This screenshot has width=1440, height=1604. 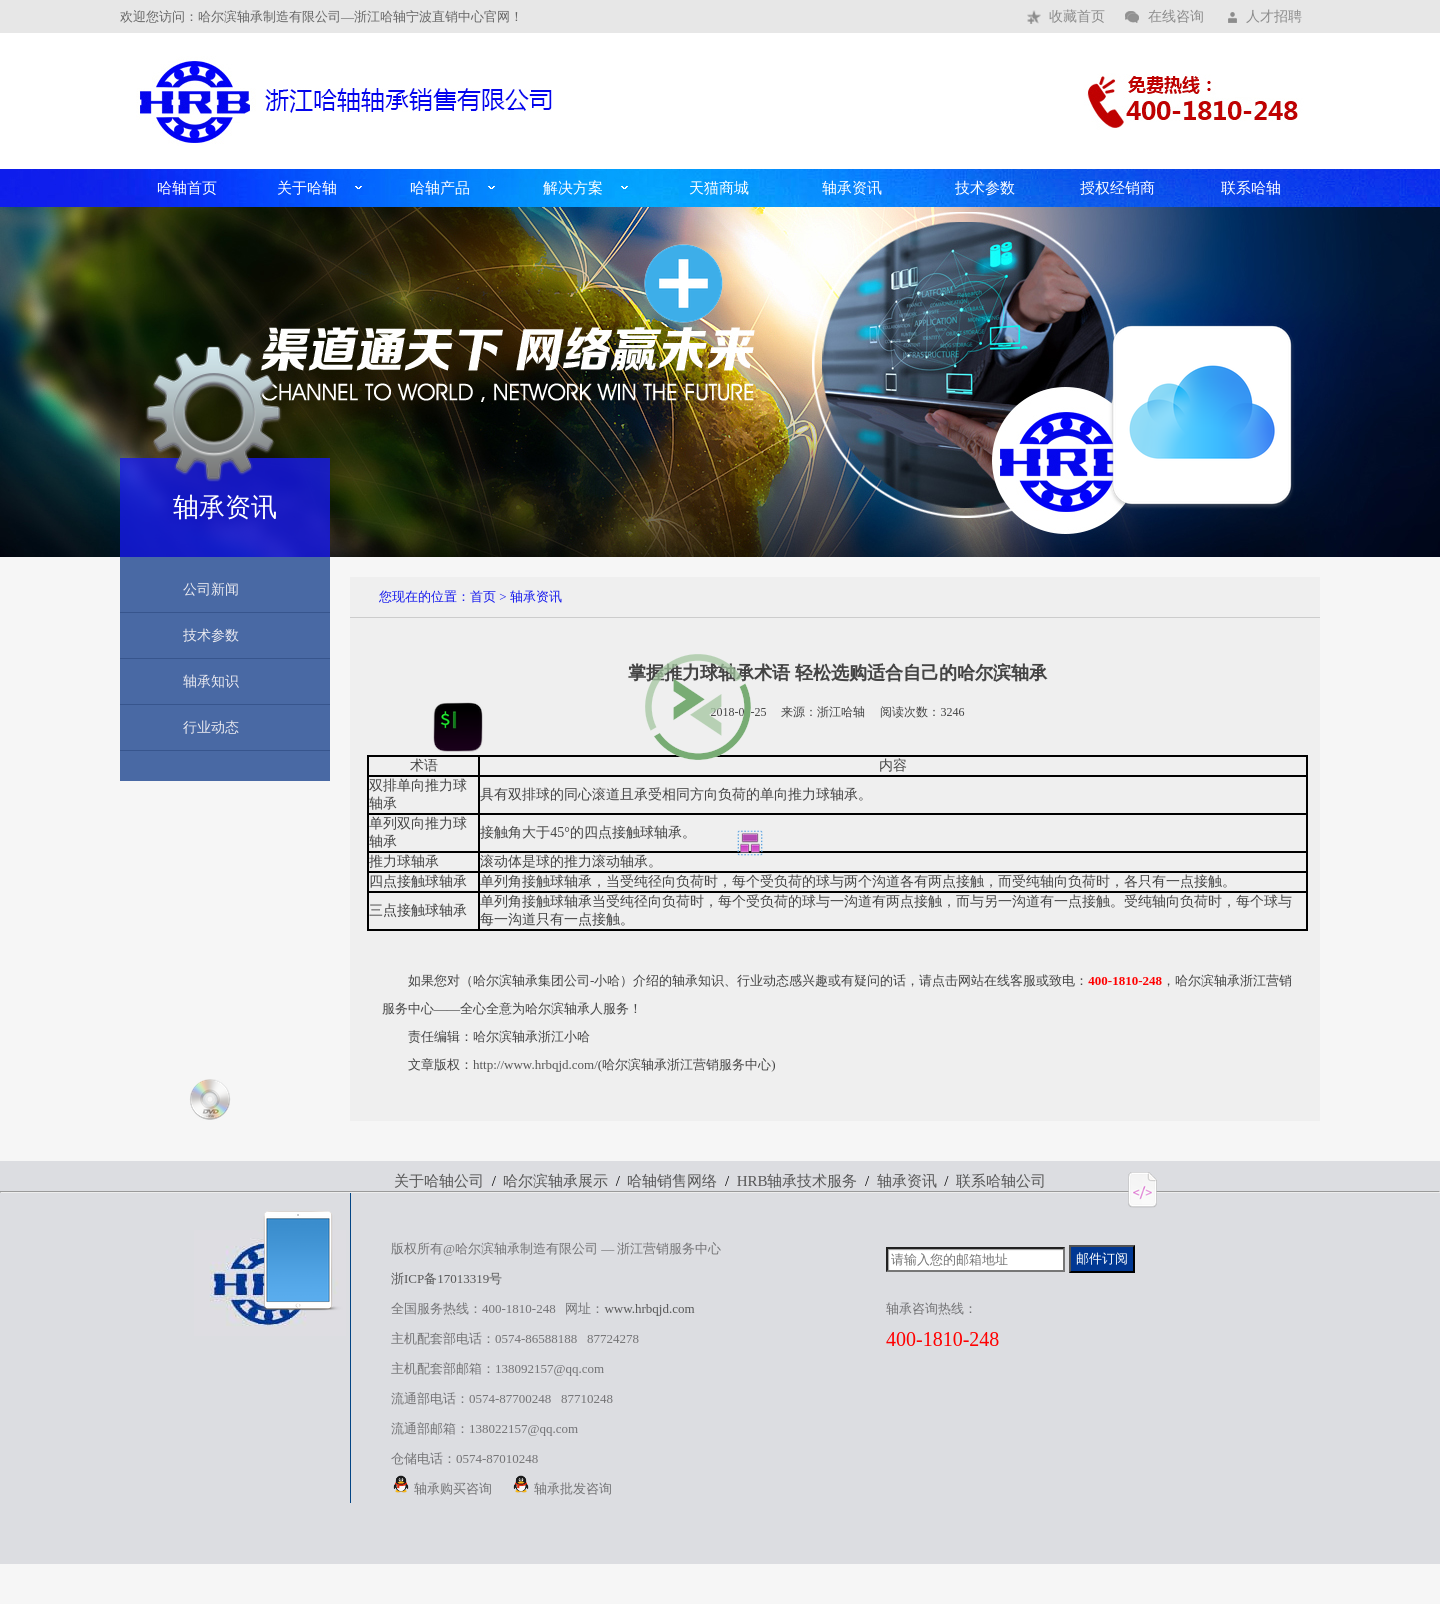 I want to click on open remmina remote desktop client, so click(x=698, y=707).